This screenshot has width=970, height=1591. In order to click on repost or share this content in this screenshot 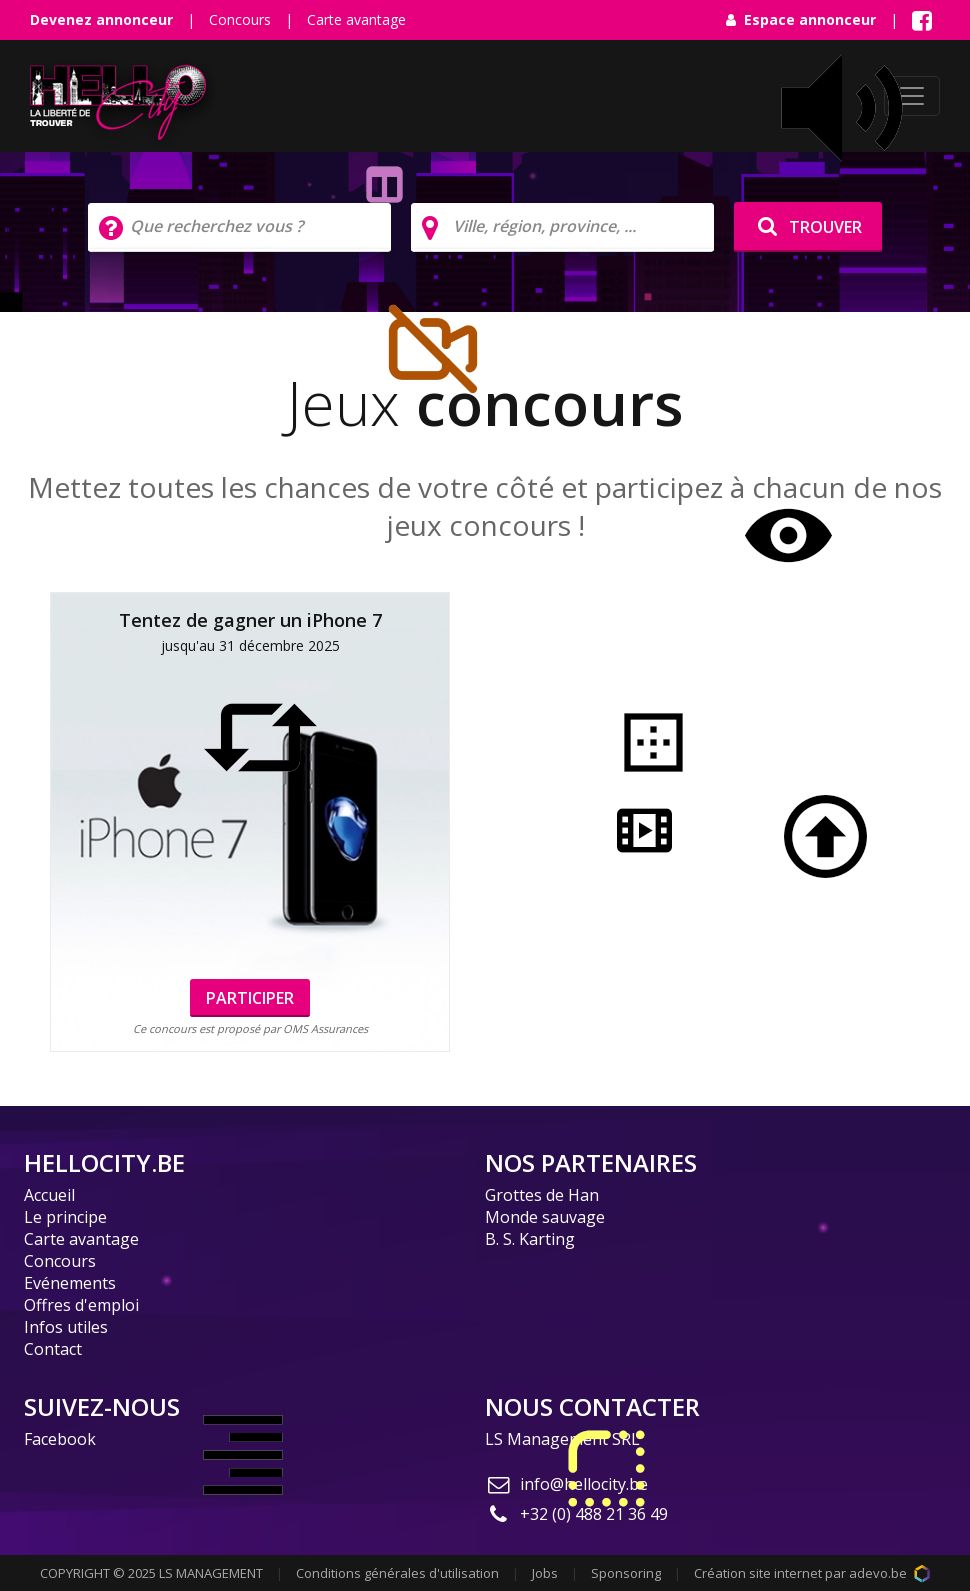, I will do `click(260, 737)`.